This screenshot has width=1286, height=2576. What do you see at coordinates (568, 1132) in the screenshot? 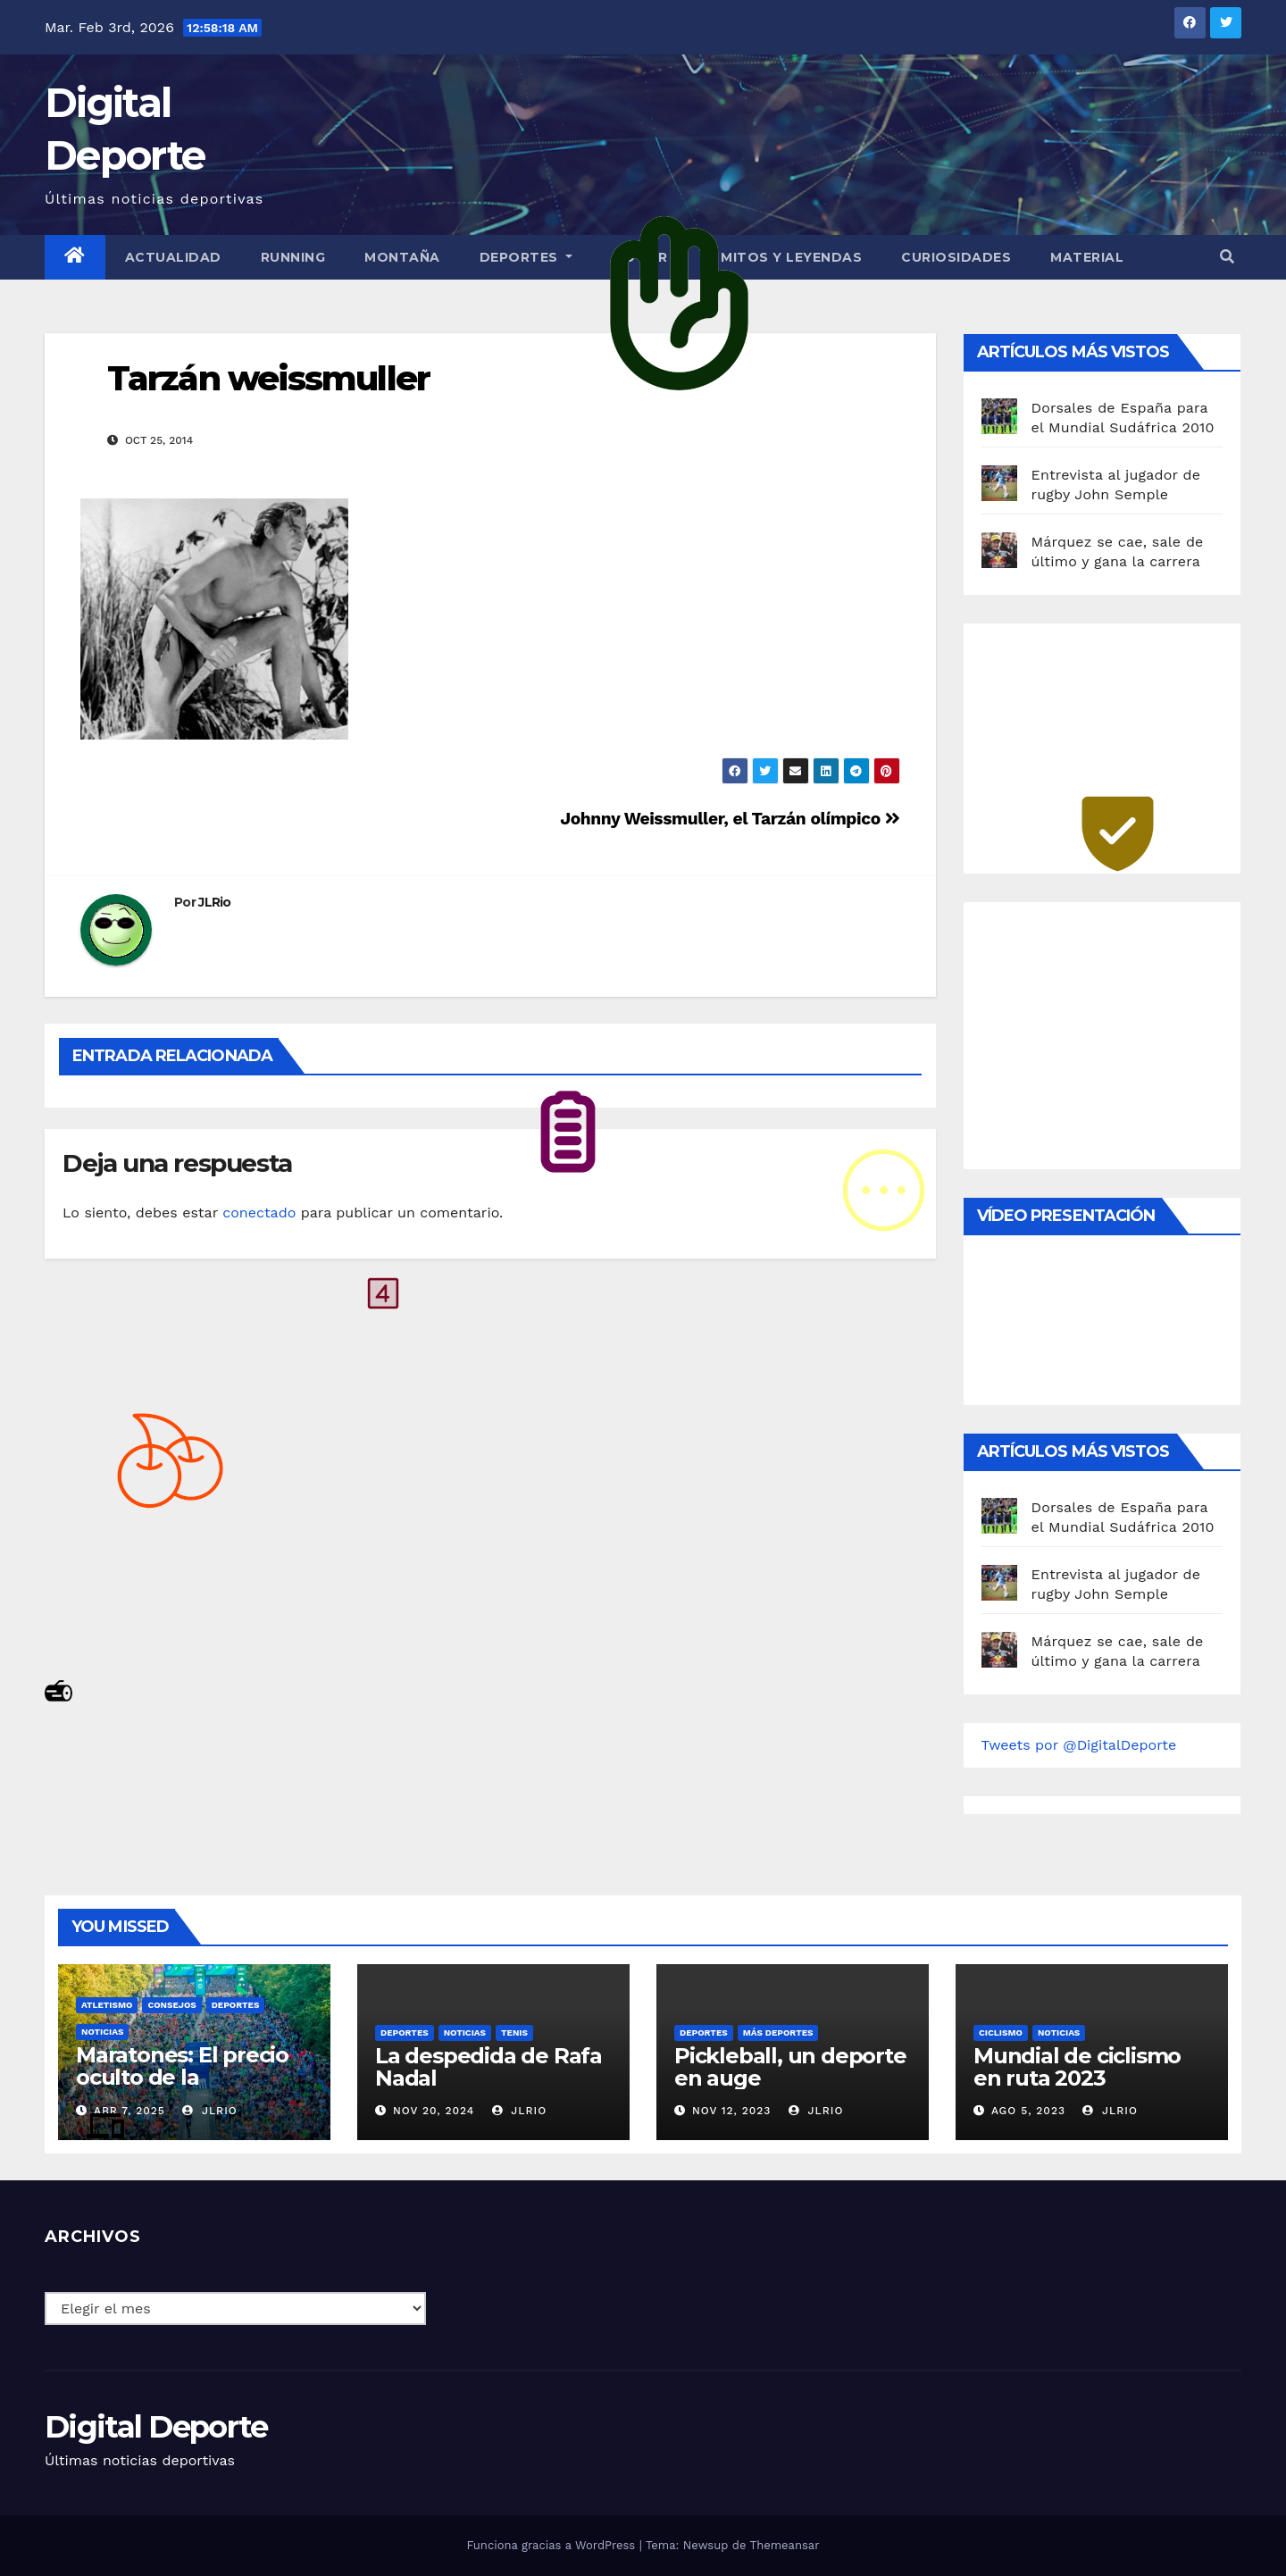
I see `indicates high battery level` at bounding box center [568, 1132].